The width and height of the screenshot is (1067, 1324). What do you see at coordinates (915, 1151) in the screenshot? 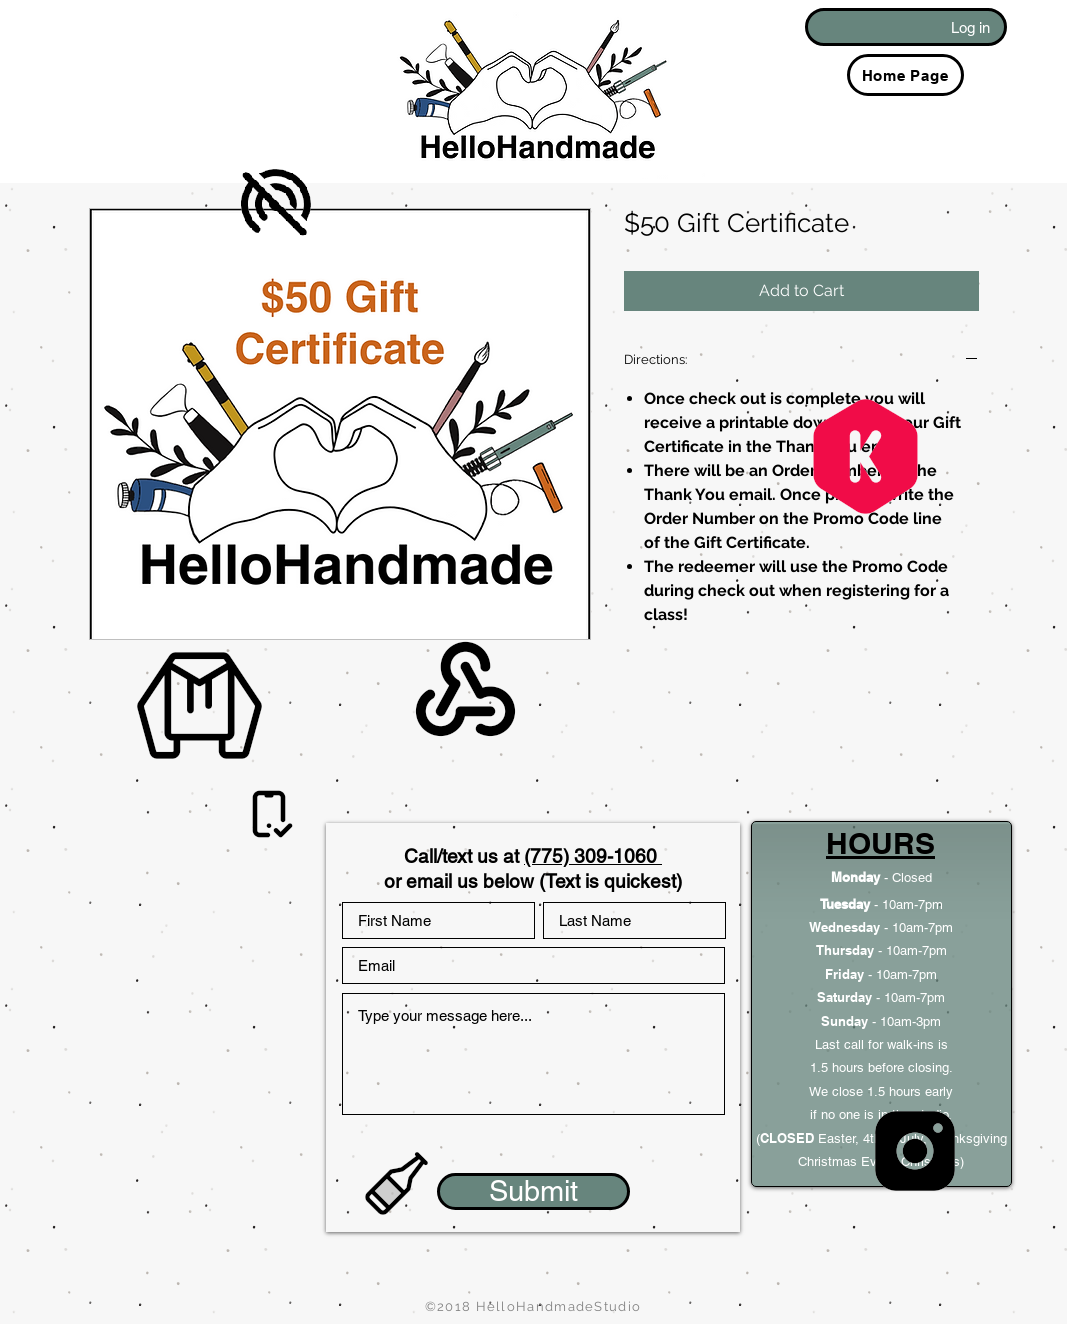
I see `open instagram app` at bounding box center [915, 1151].